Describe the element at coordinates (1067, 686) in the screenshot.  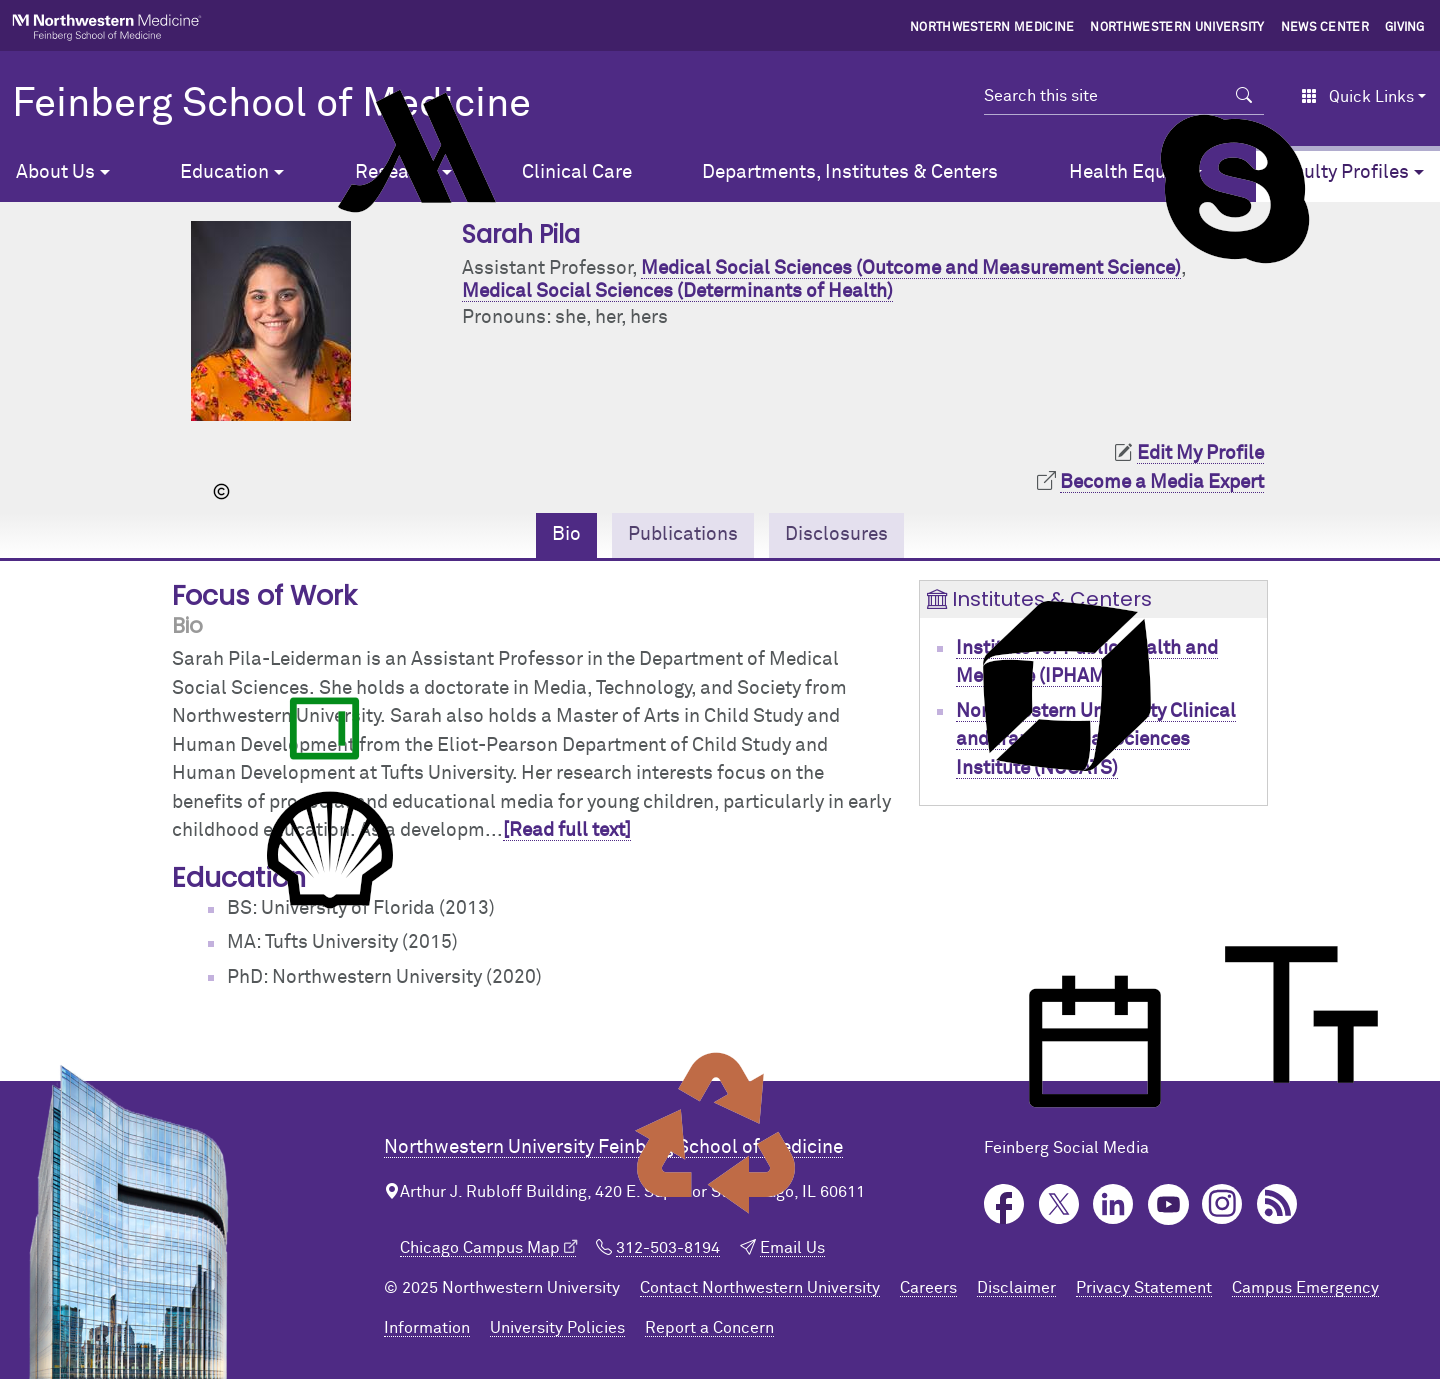
I see `dynatrace application or service integration` at that location.